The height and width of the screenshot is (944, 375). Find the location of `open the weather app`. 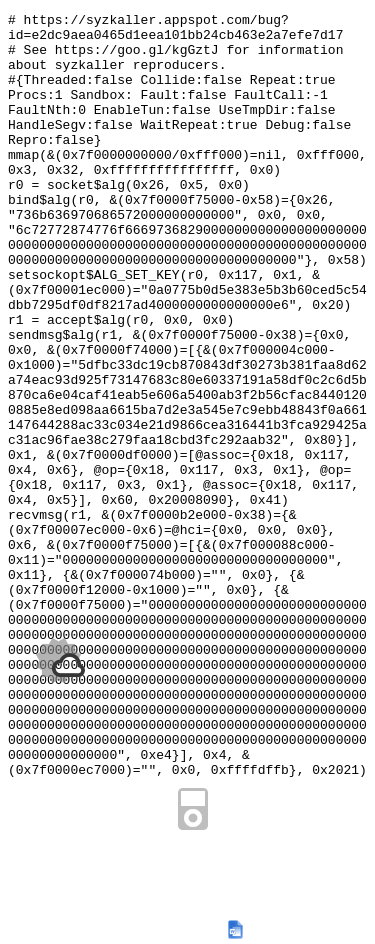

open the weather app is located at coordinates (58, 660).